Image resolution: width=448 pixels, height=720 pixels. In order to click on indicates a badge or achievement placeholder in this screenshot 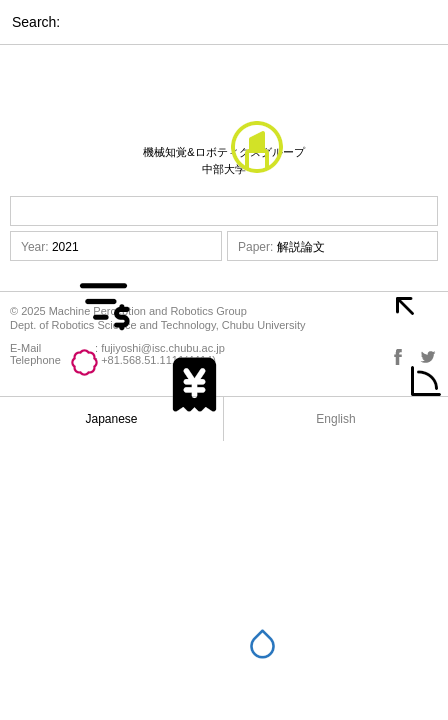, I will do `click(84, 362)`.